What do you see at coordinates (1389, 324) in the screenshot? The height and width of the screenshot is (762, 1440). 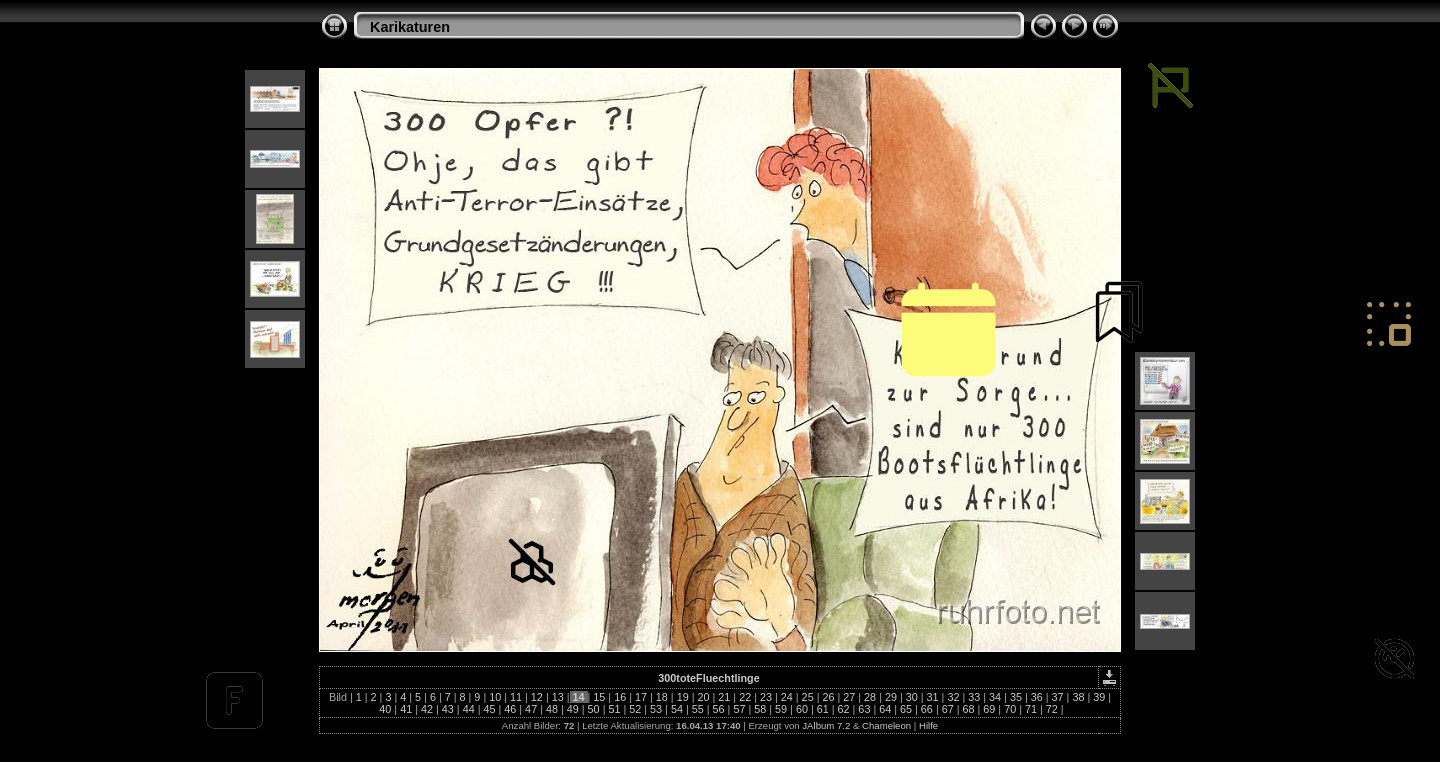 I see `align element to bottom-right corner` at bounding box center [1389, 324].